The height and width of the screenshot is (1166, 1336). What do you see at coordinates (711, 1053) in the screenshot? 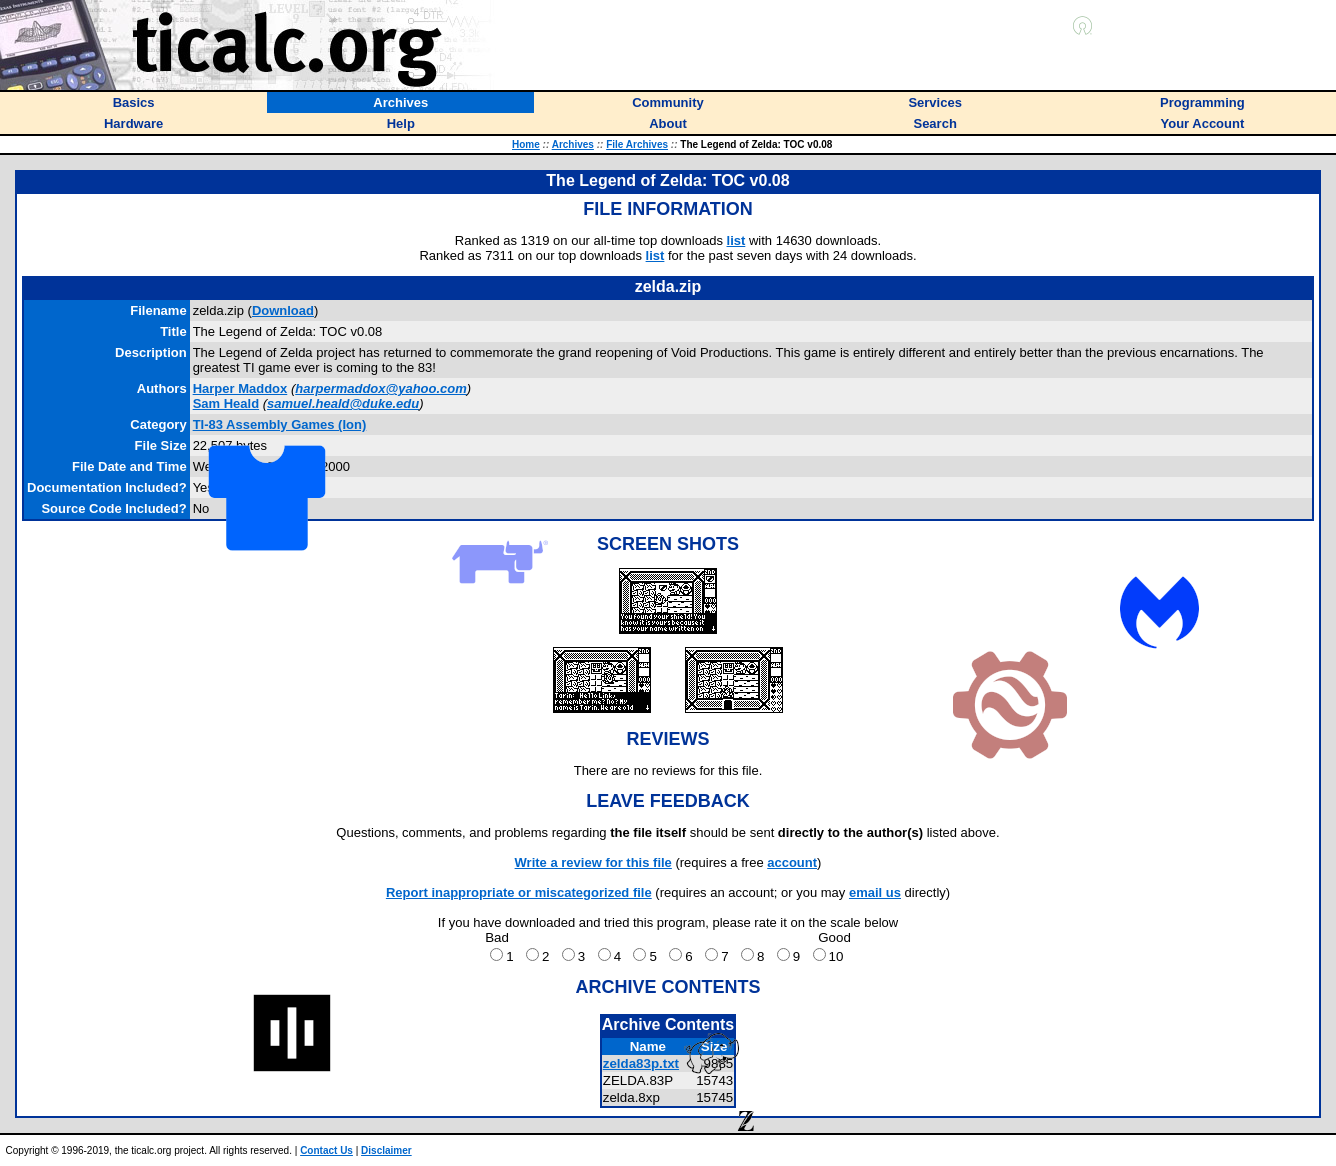
I see `apache hadoop platform logo` at bounding box center [711, 1053].